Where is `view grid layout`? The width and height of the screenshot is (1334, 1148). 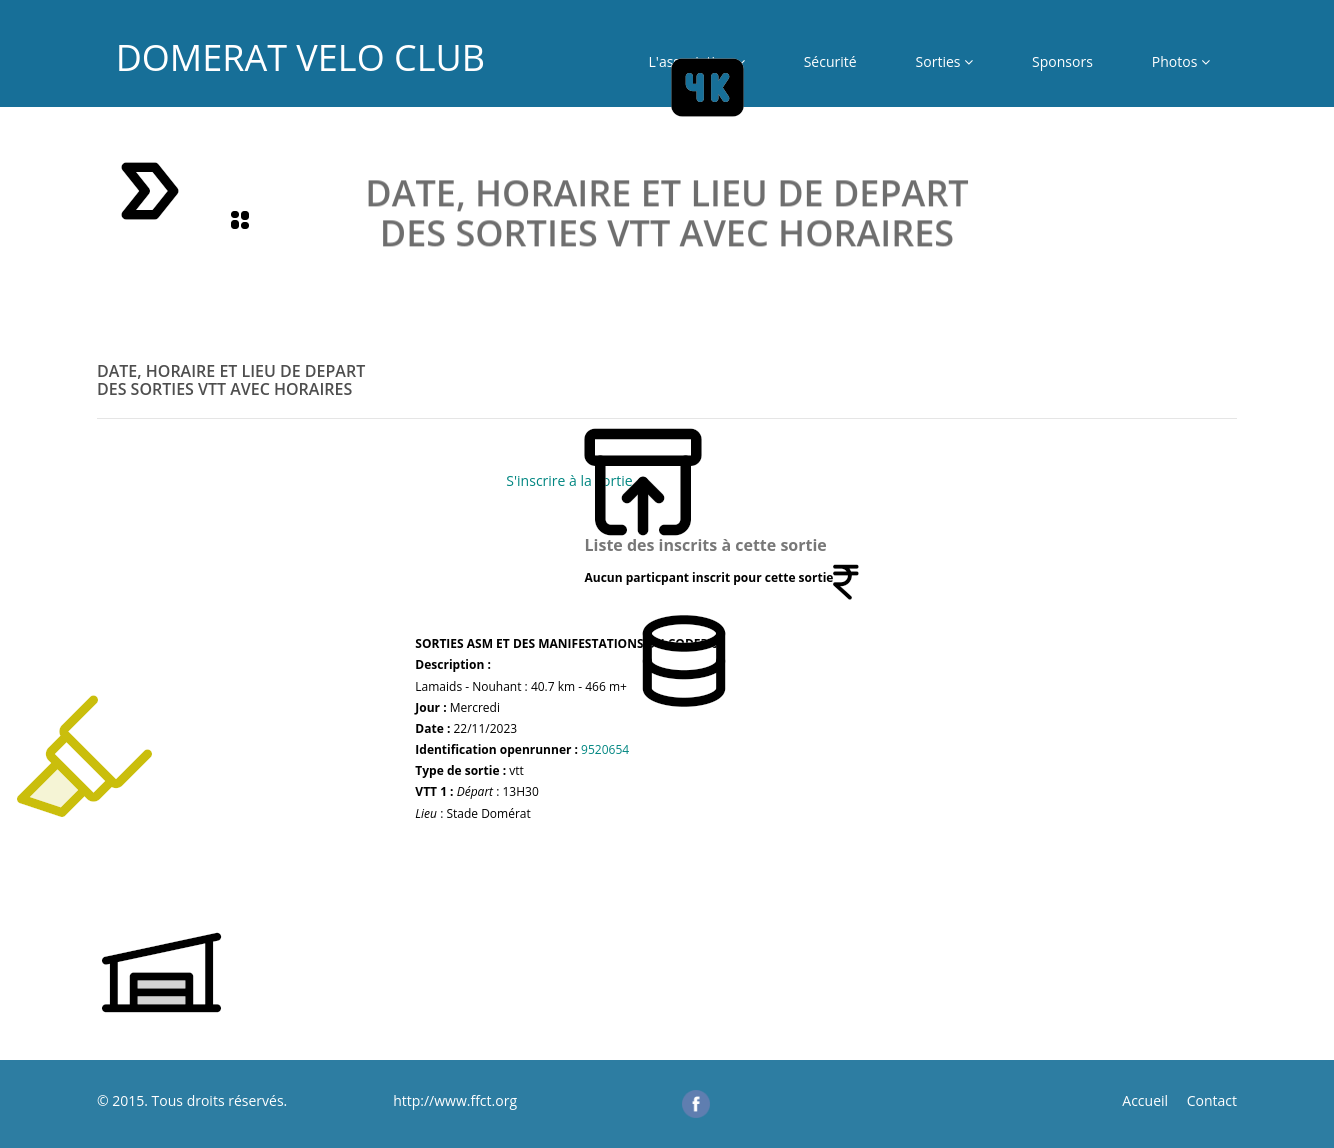 view grid layout is located at coordinates (240, 220).